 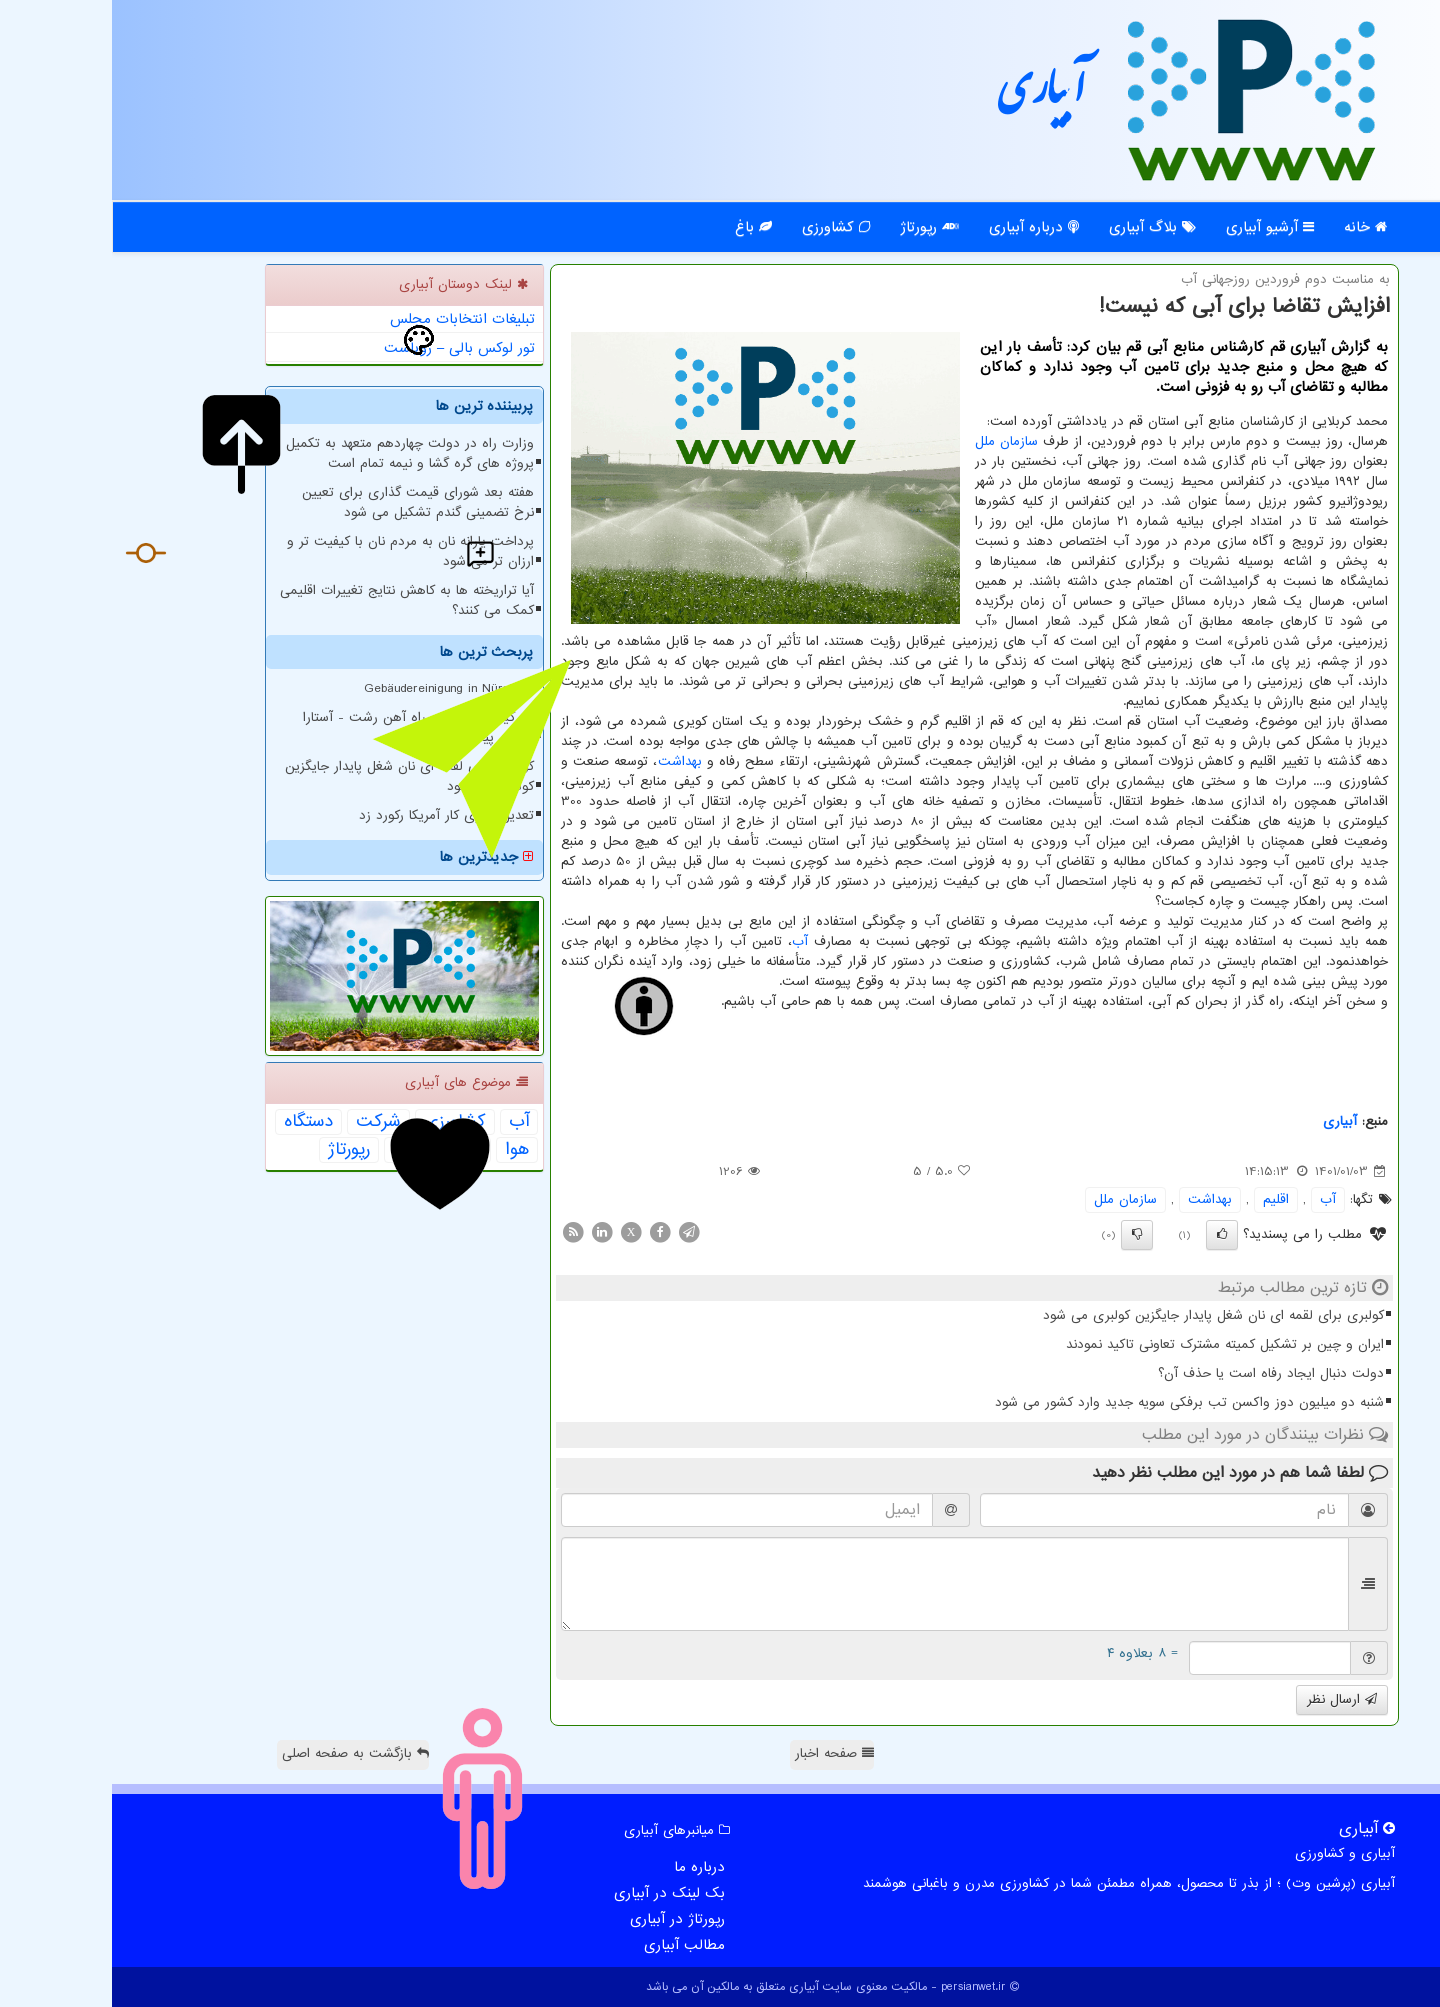 What do you see at coordinates (644, 1006) in the screenshot?
I see `view attribution or credits information` at bounding box center [644, 1006].